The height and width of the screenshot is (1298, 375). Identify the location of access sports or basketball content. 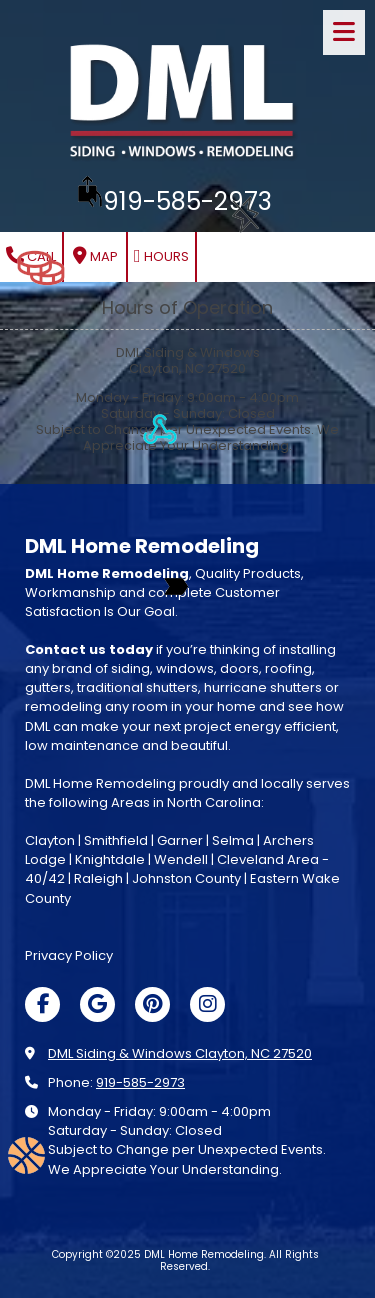
(26, 1155).